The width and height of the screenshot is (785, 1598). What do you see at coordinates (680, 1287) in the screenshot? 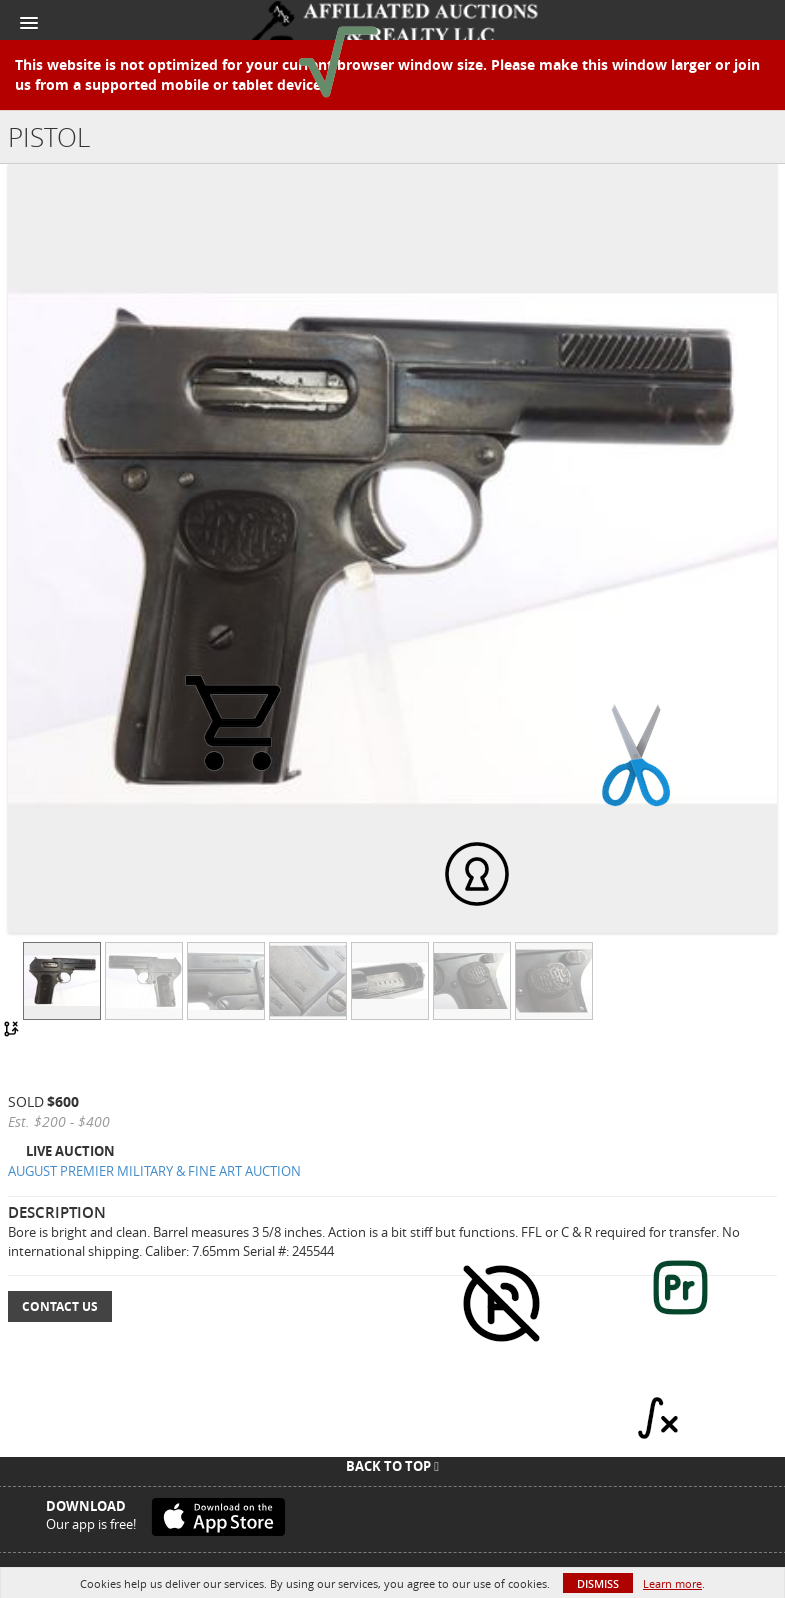
I see `open Adobe Premiere Pro` at bounding box center [680, 1287].